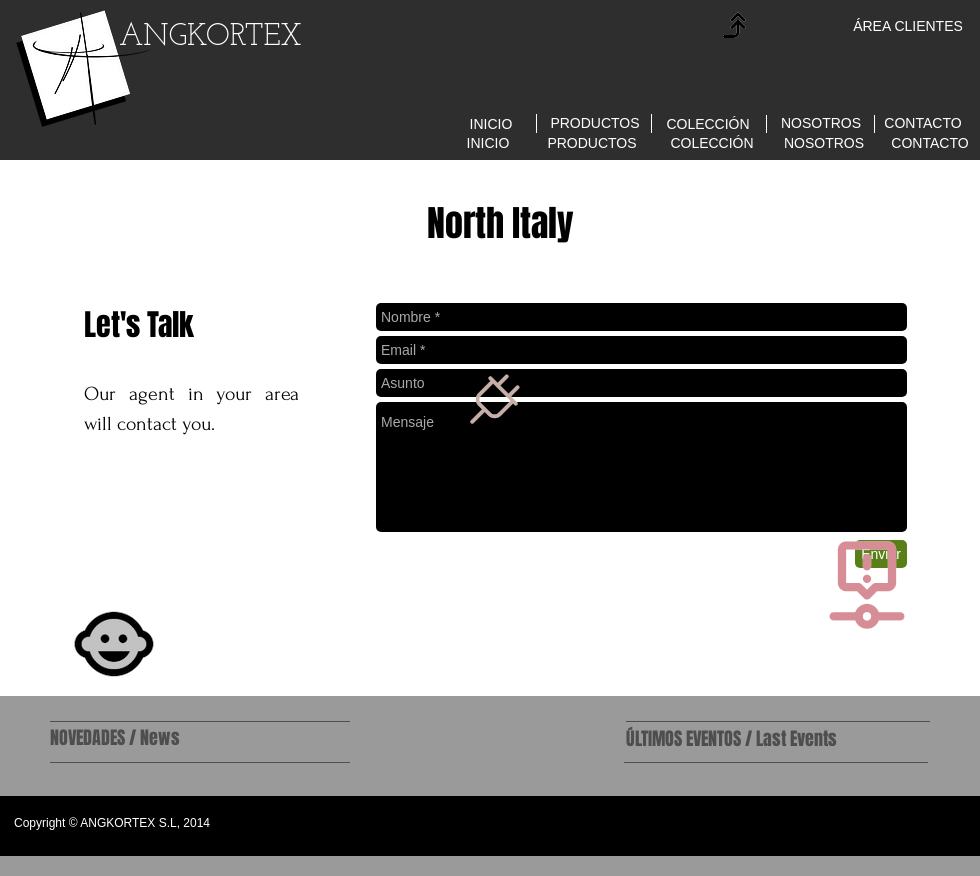 The width and height of the screenshot is (980, 876). Describe the element at coordinates (494, 400) in the screenshot. I see `connect to a power source` at that location.